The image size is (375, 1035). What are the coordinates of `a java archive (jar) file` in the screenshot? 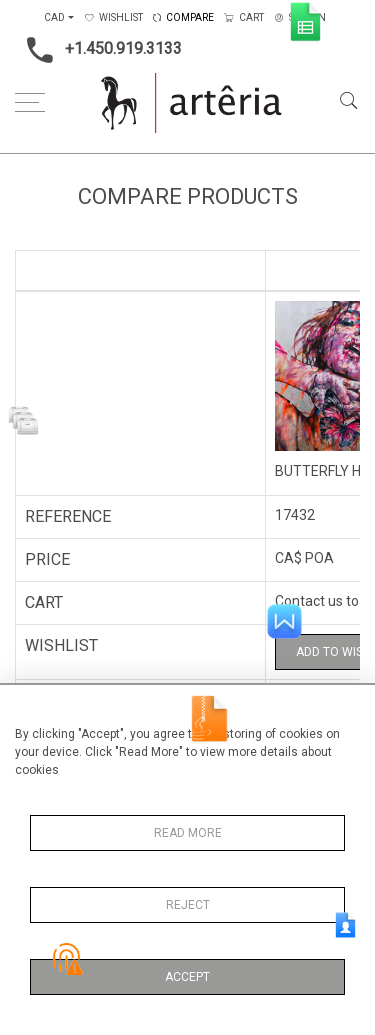 It's located at (209, 719).